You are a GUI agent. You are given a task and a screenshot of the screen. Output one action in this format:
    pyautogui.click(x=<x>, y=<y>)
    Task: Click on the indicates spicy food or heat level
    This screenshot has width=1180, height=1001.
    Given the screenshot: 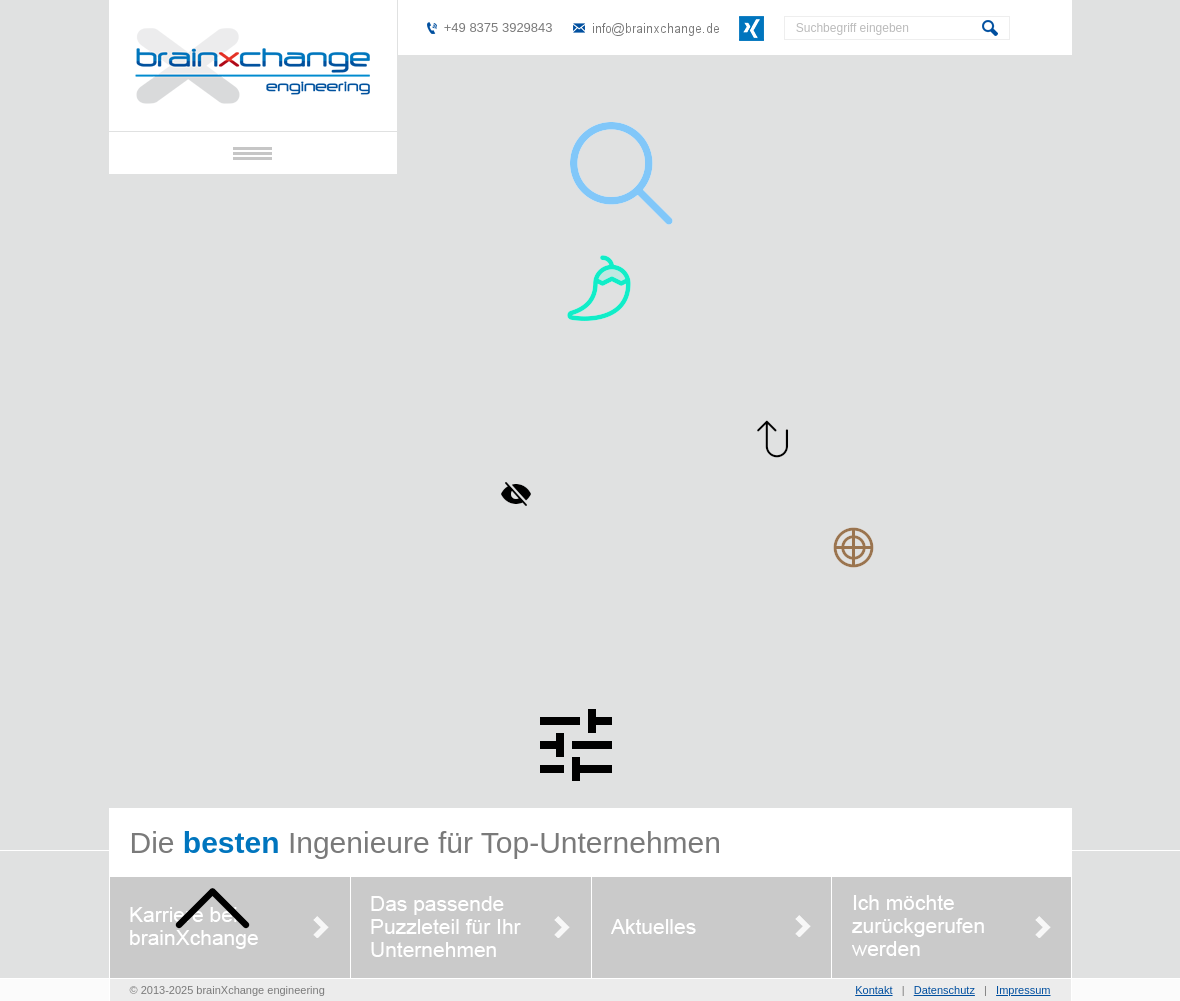 What is the action you would take?
    pyautogui.click(x=602, y=290)
    